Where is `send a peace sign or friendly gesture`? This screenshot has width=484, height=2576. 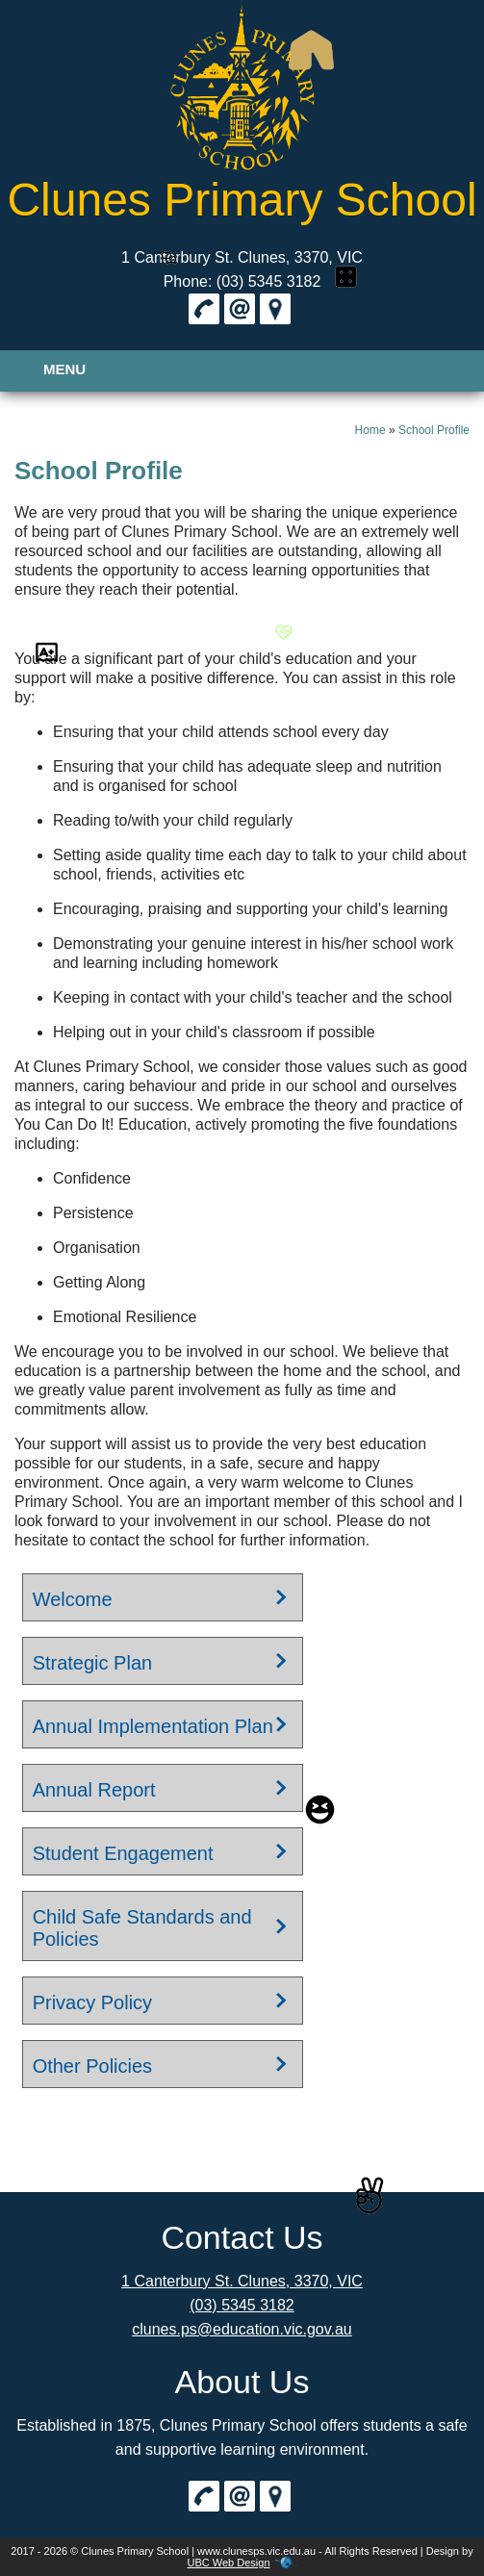
send a peace sign or friendly gesture is located at coordinates (369, 2195).